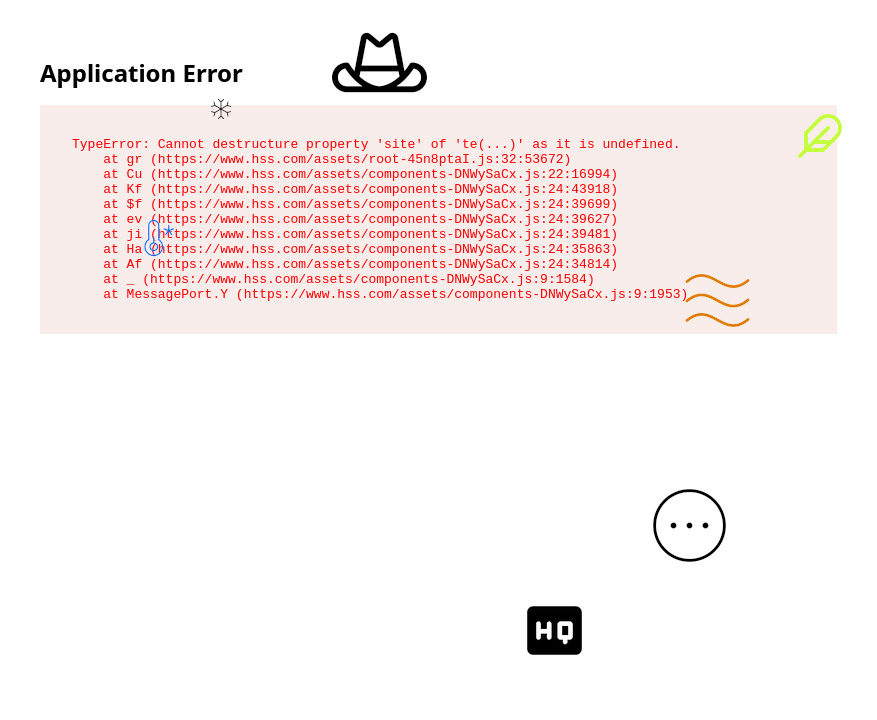 The image size is (877, 720). I want to click on open more options menu, so click(689, 525).